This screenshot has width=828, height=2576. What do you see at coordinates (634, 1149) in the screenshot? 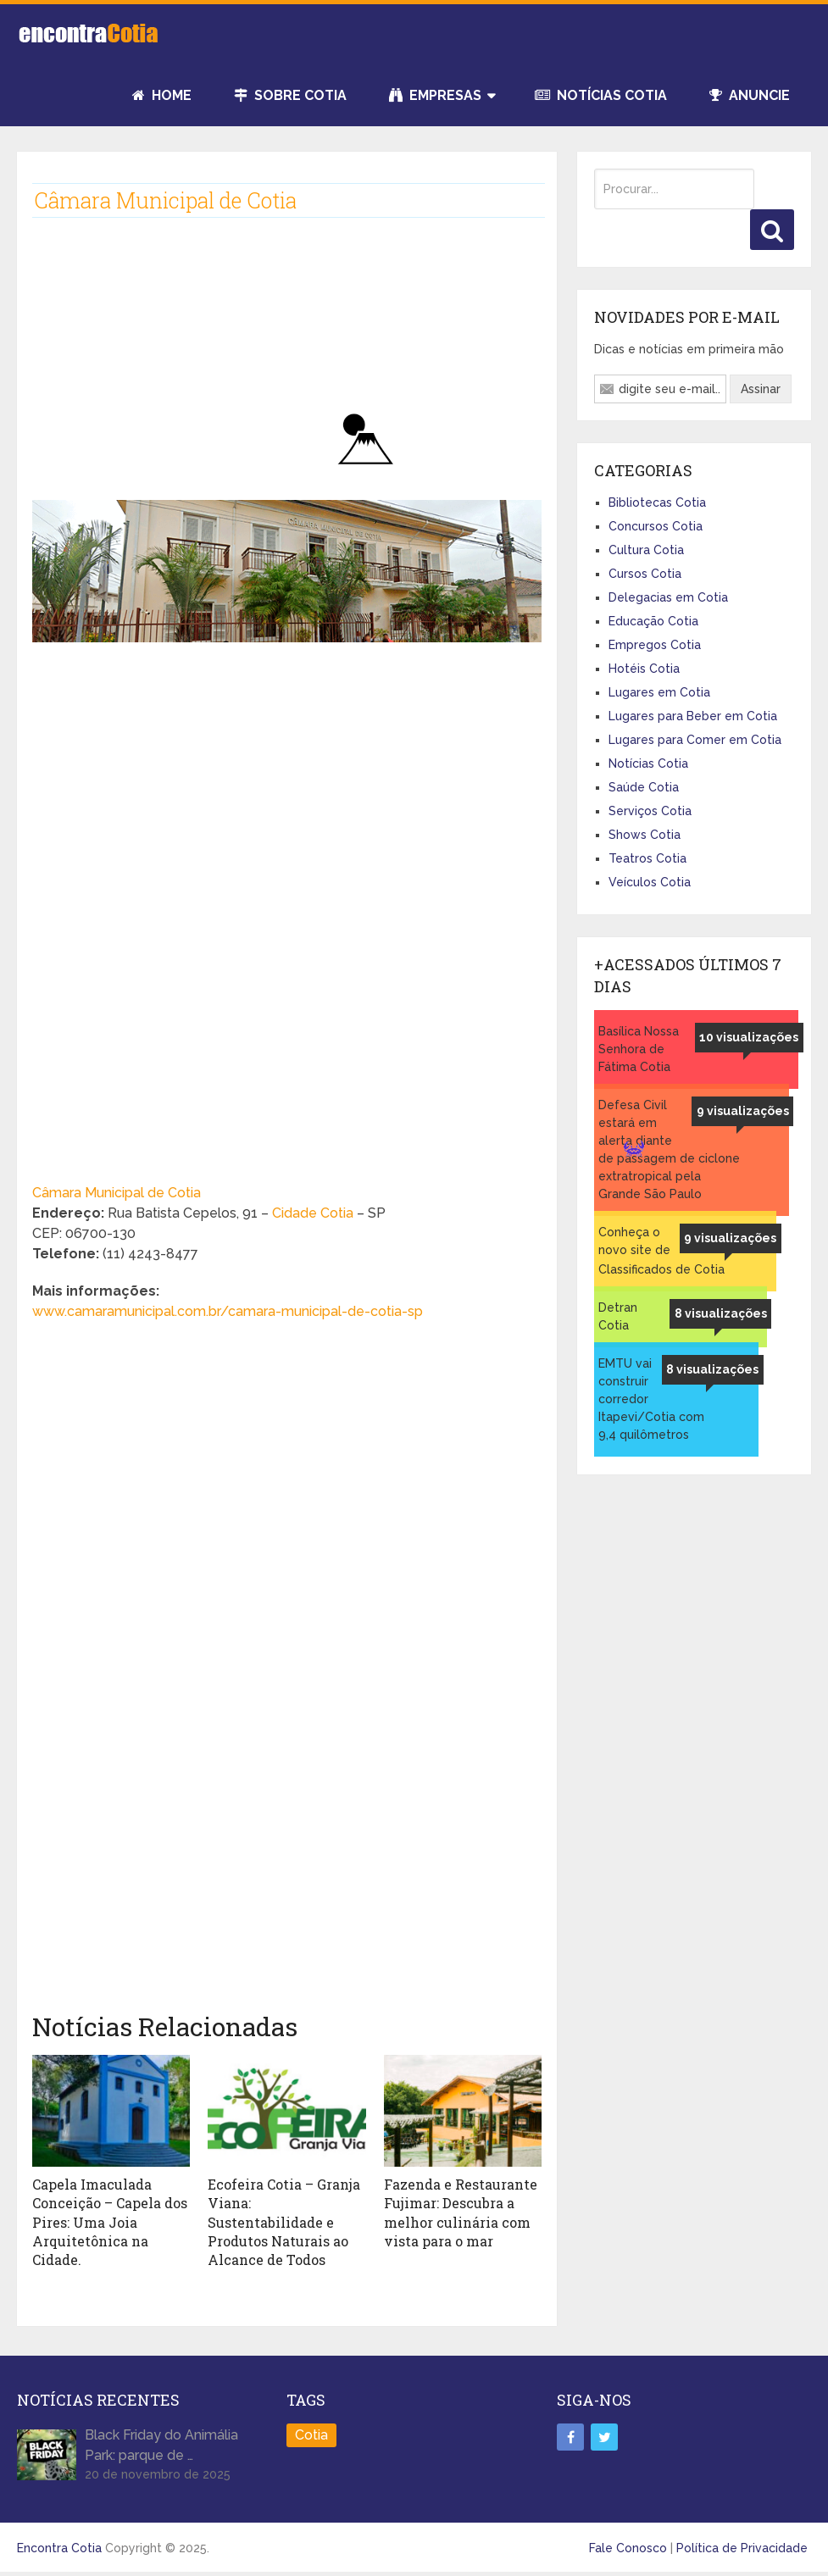
I see `indicates a failed or unsuccessful game action` at bounding box center [634, 1149].